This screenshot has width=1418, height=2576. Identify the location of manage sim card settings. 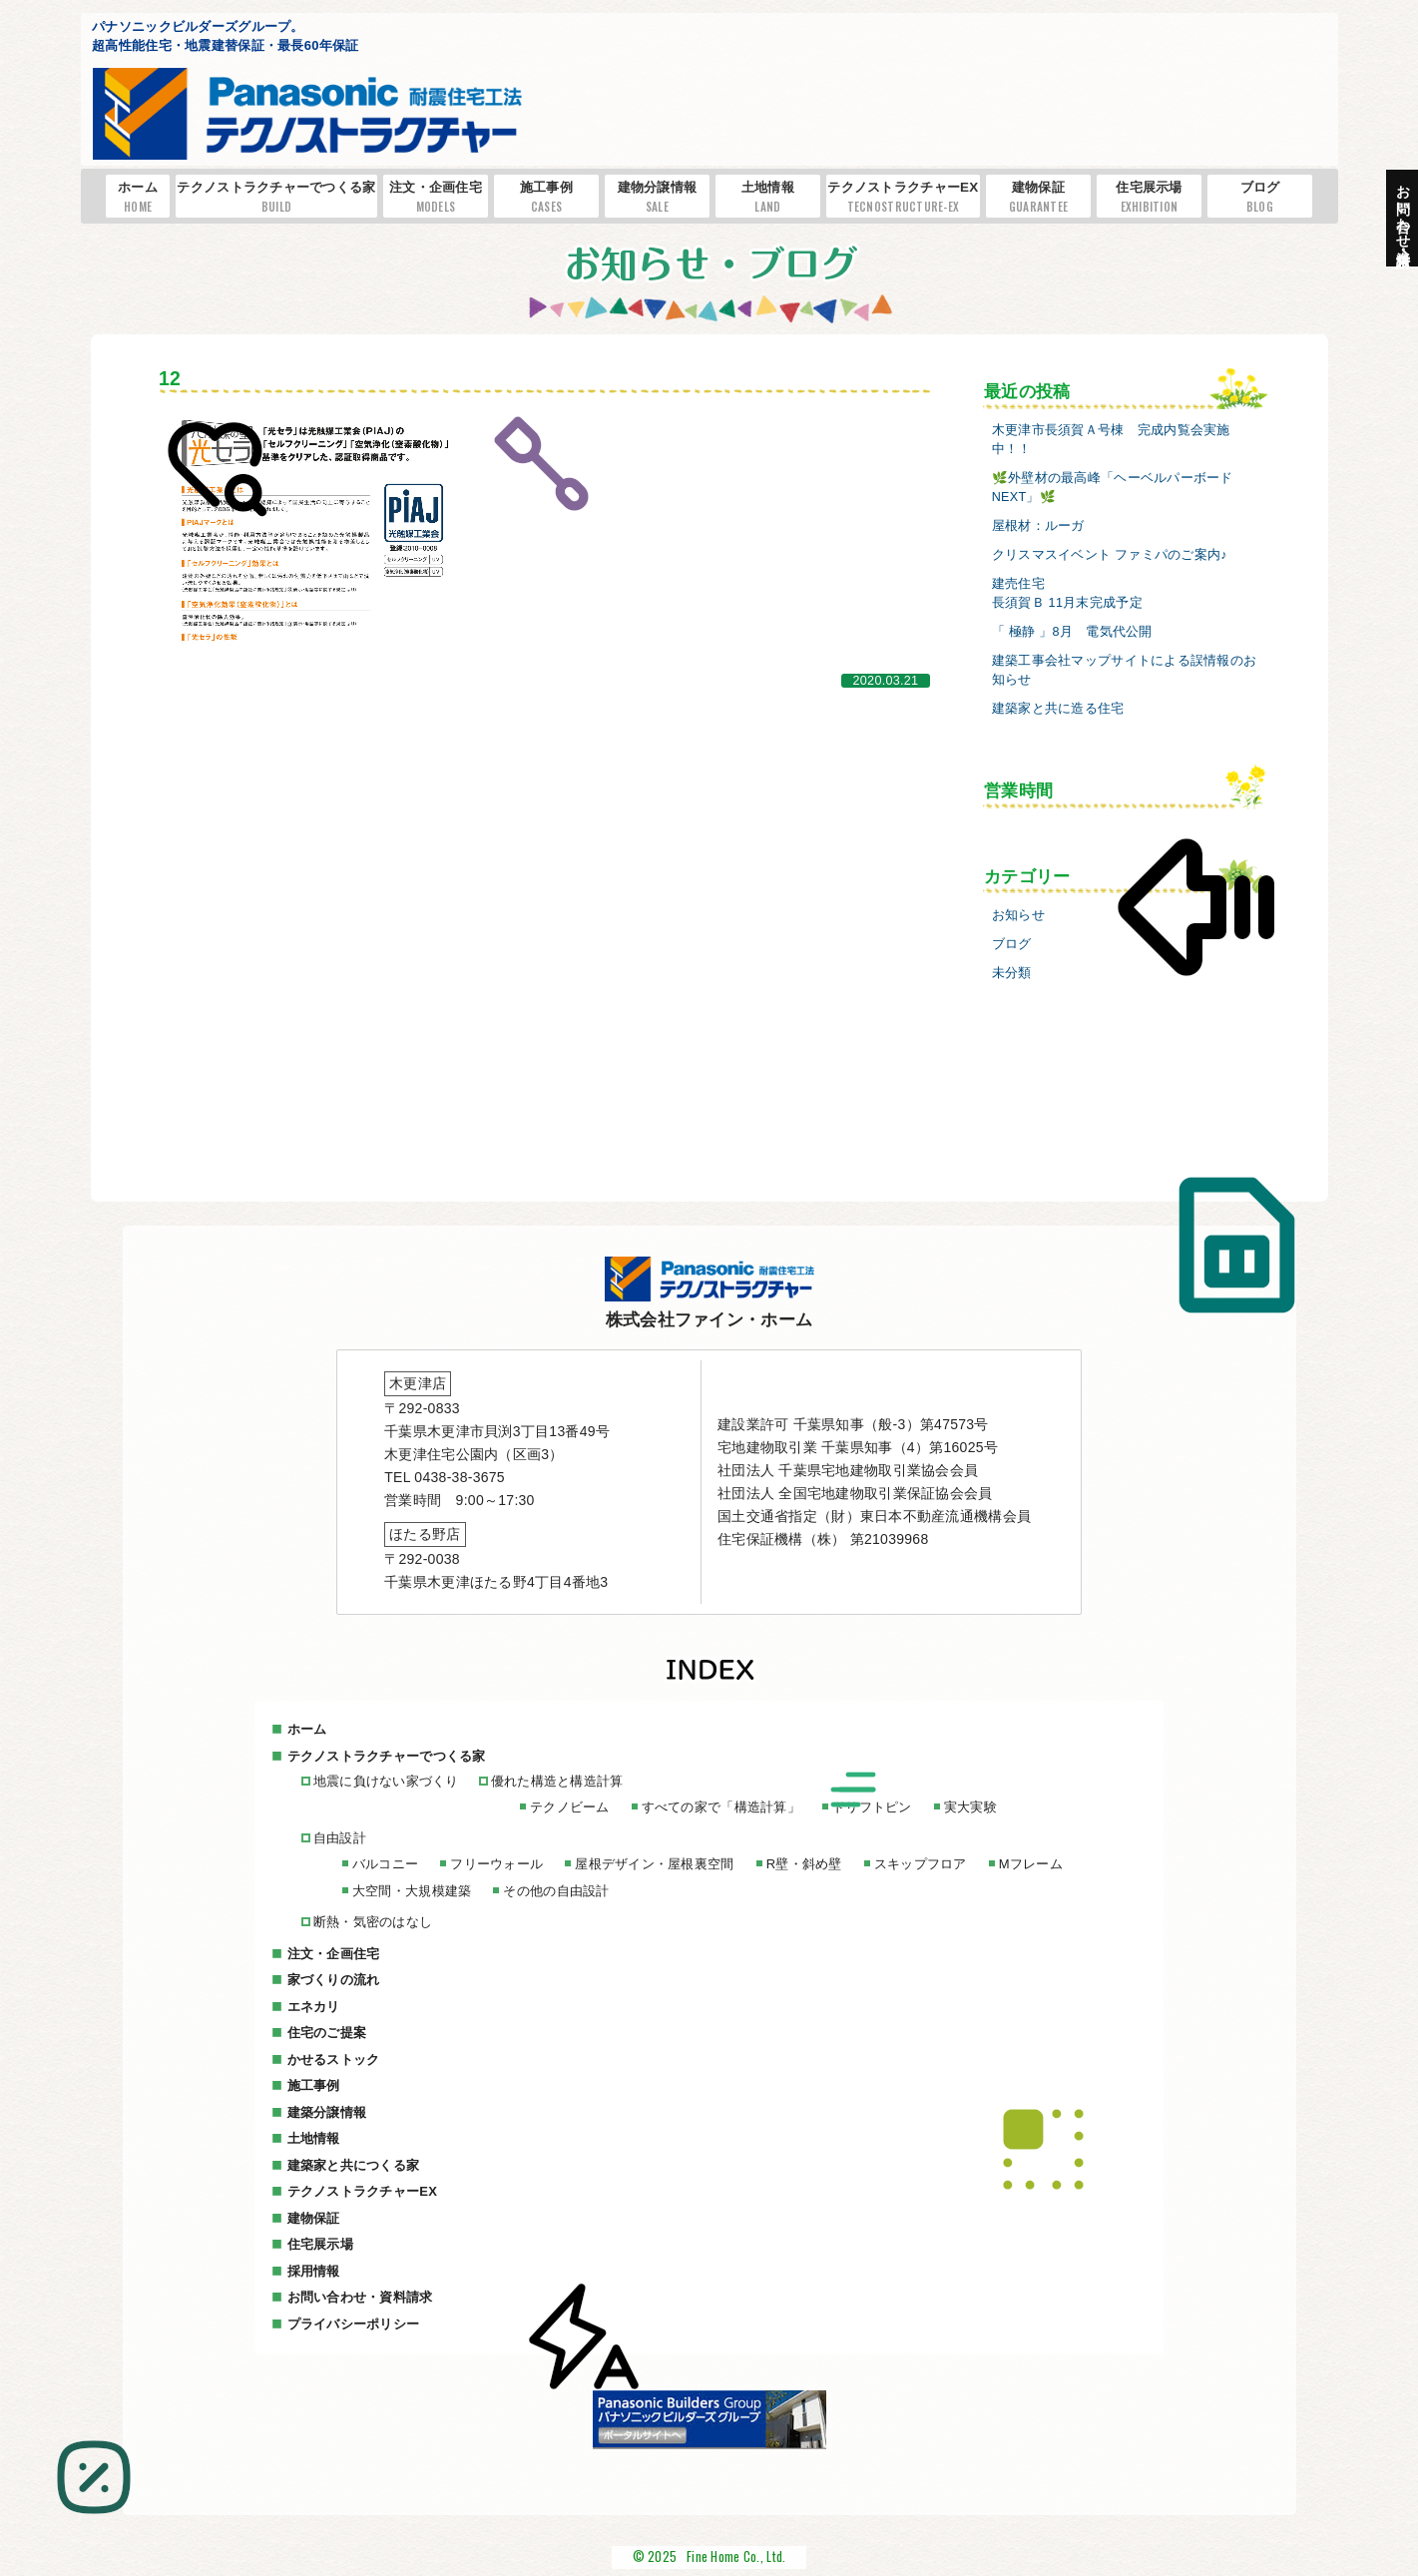
(1236, 1245).